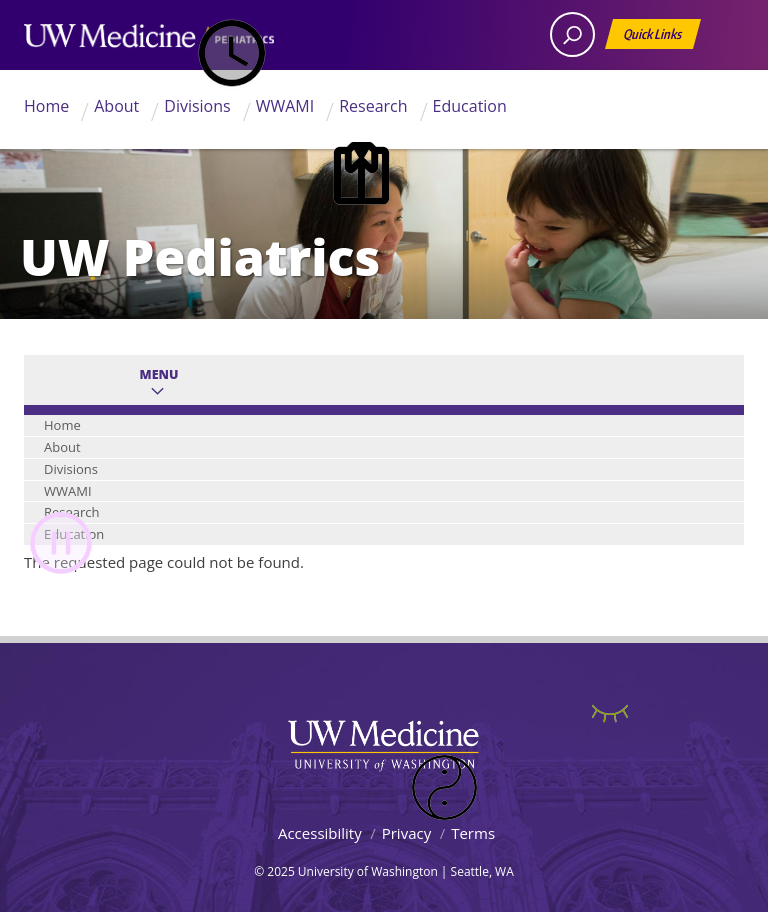  What do you see at coordinates (232, 53) in the screenshot?
I see `view time or clock settings` at bounding box center [232, 53].